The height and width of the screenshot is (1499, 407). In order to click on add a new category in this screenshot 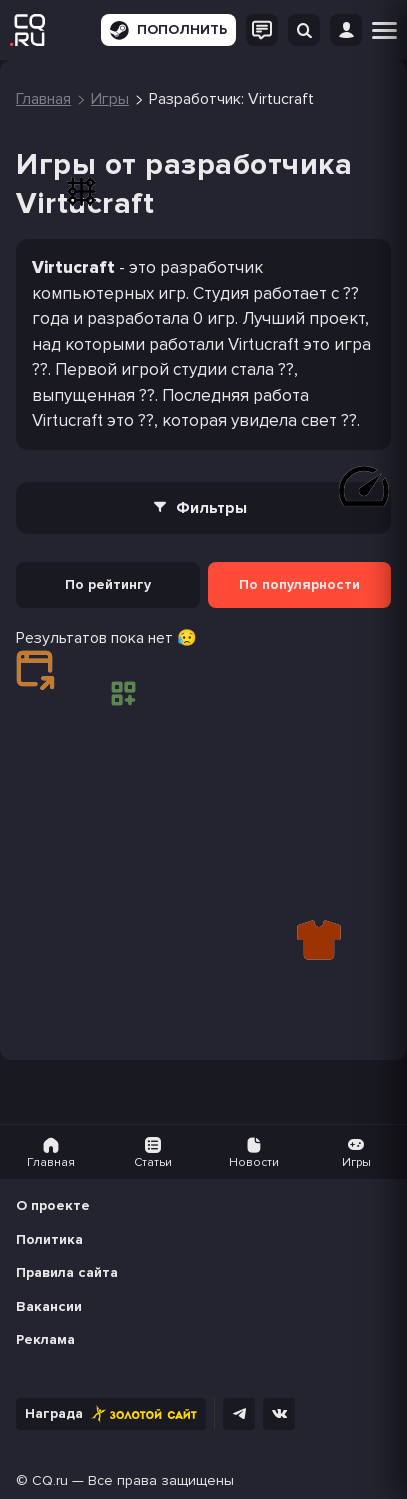, I will do `click(123, 693)`.